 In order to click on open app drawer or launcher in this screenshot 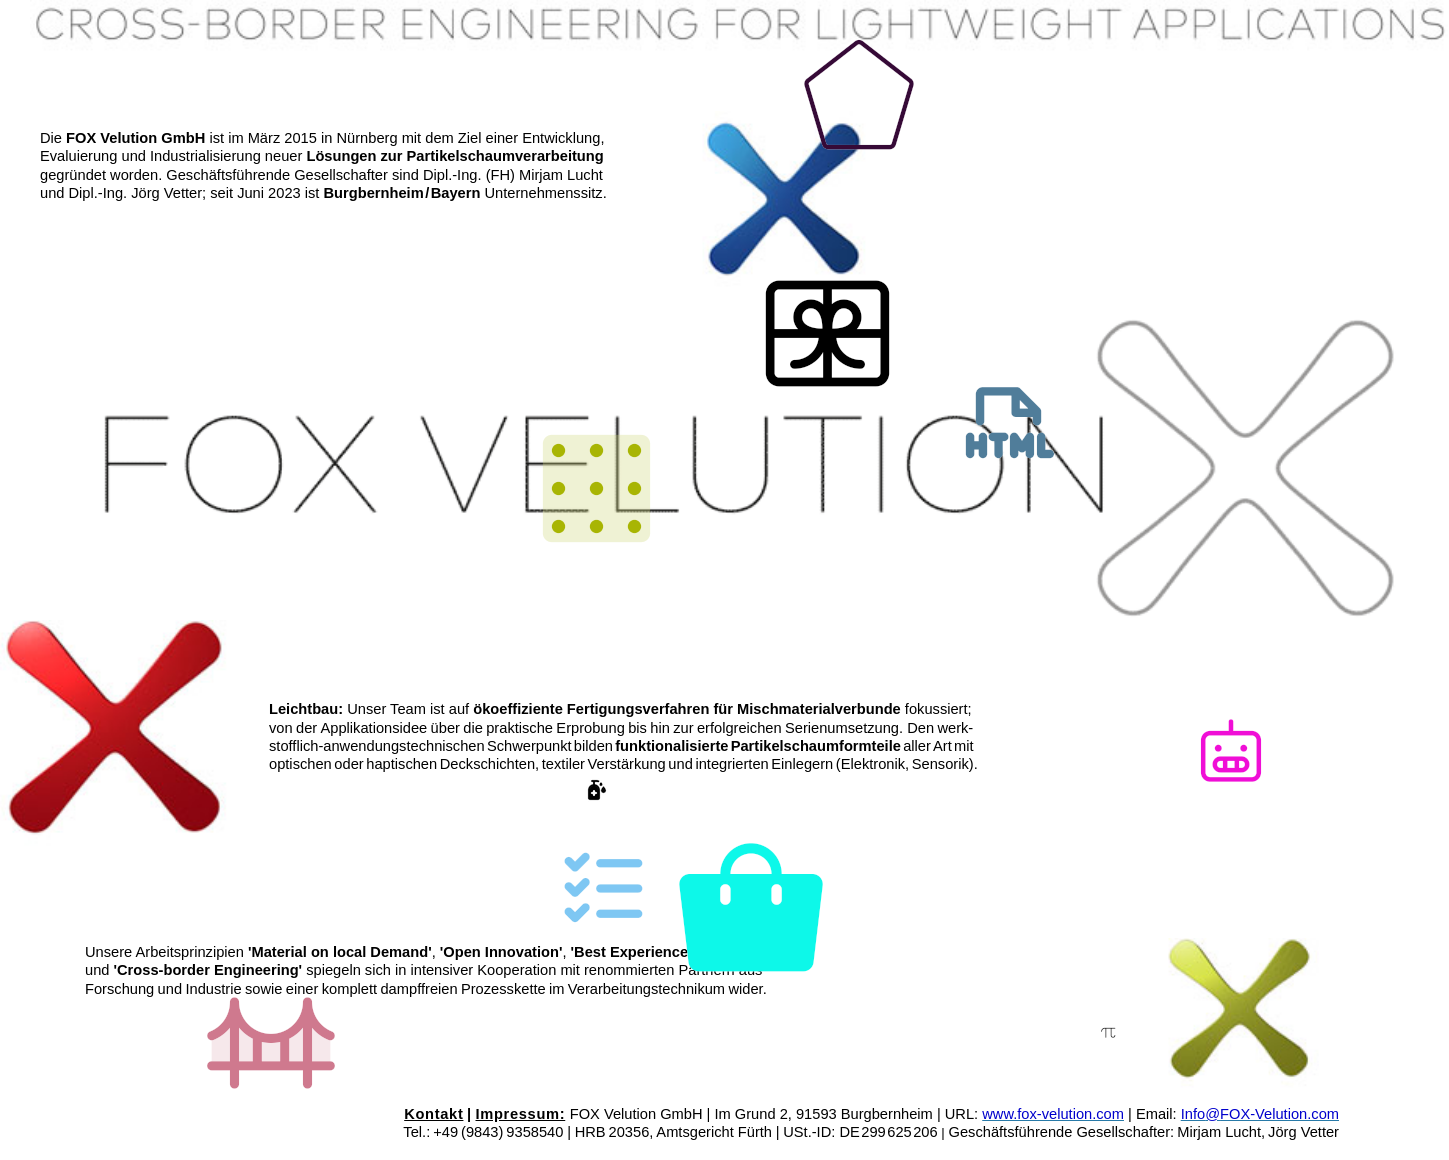, I will do `click(596, 488)`.